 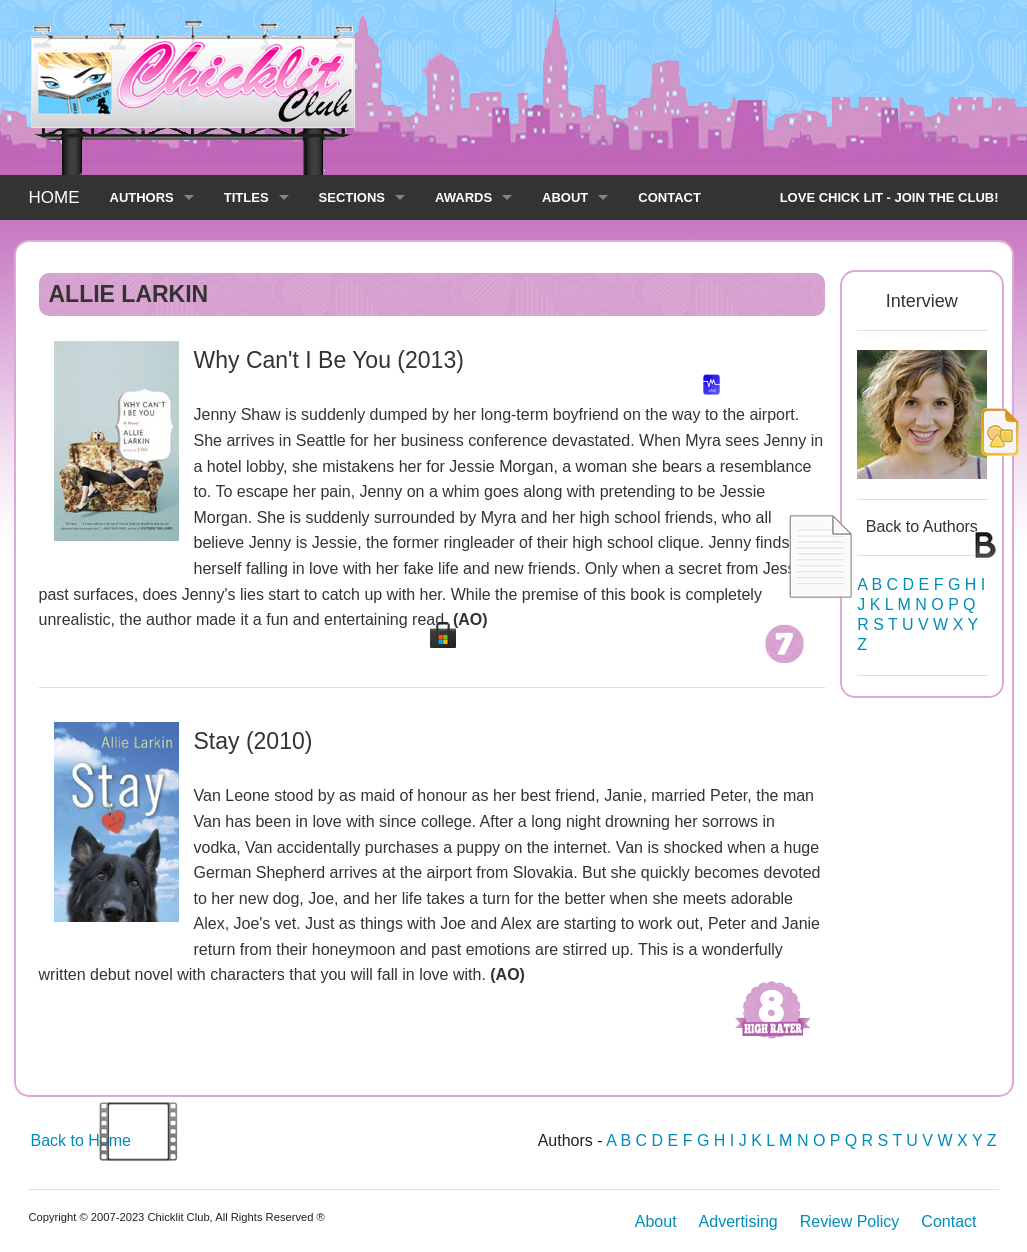 What do you see at coordinates (711, 384) in the screenshot?
I see `virtualbox virtual hard disk file` at bounding box center [711, 384].